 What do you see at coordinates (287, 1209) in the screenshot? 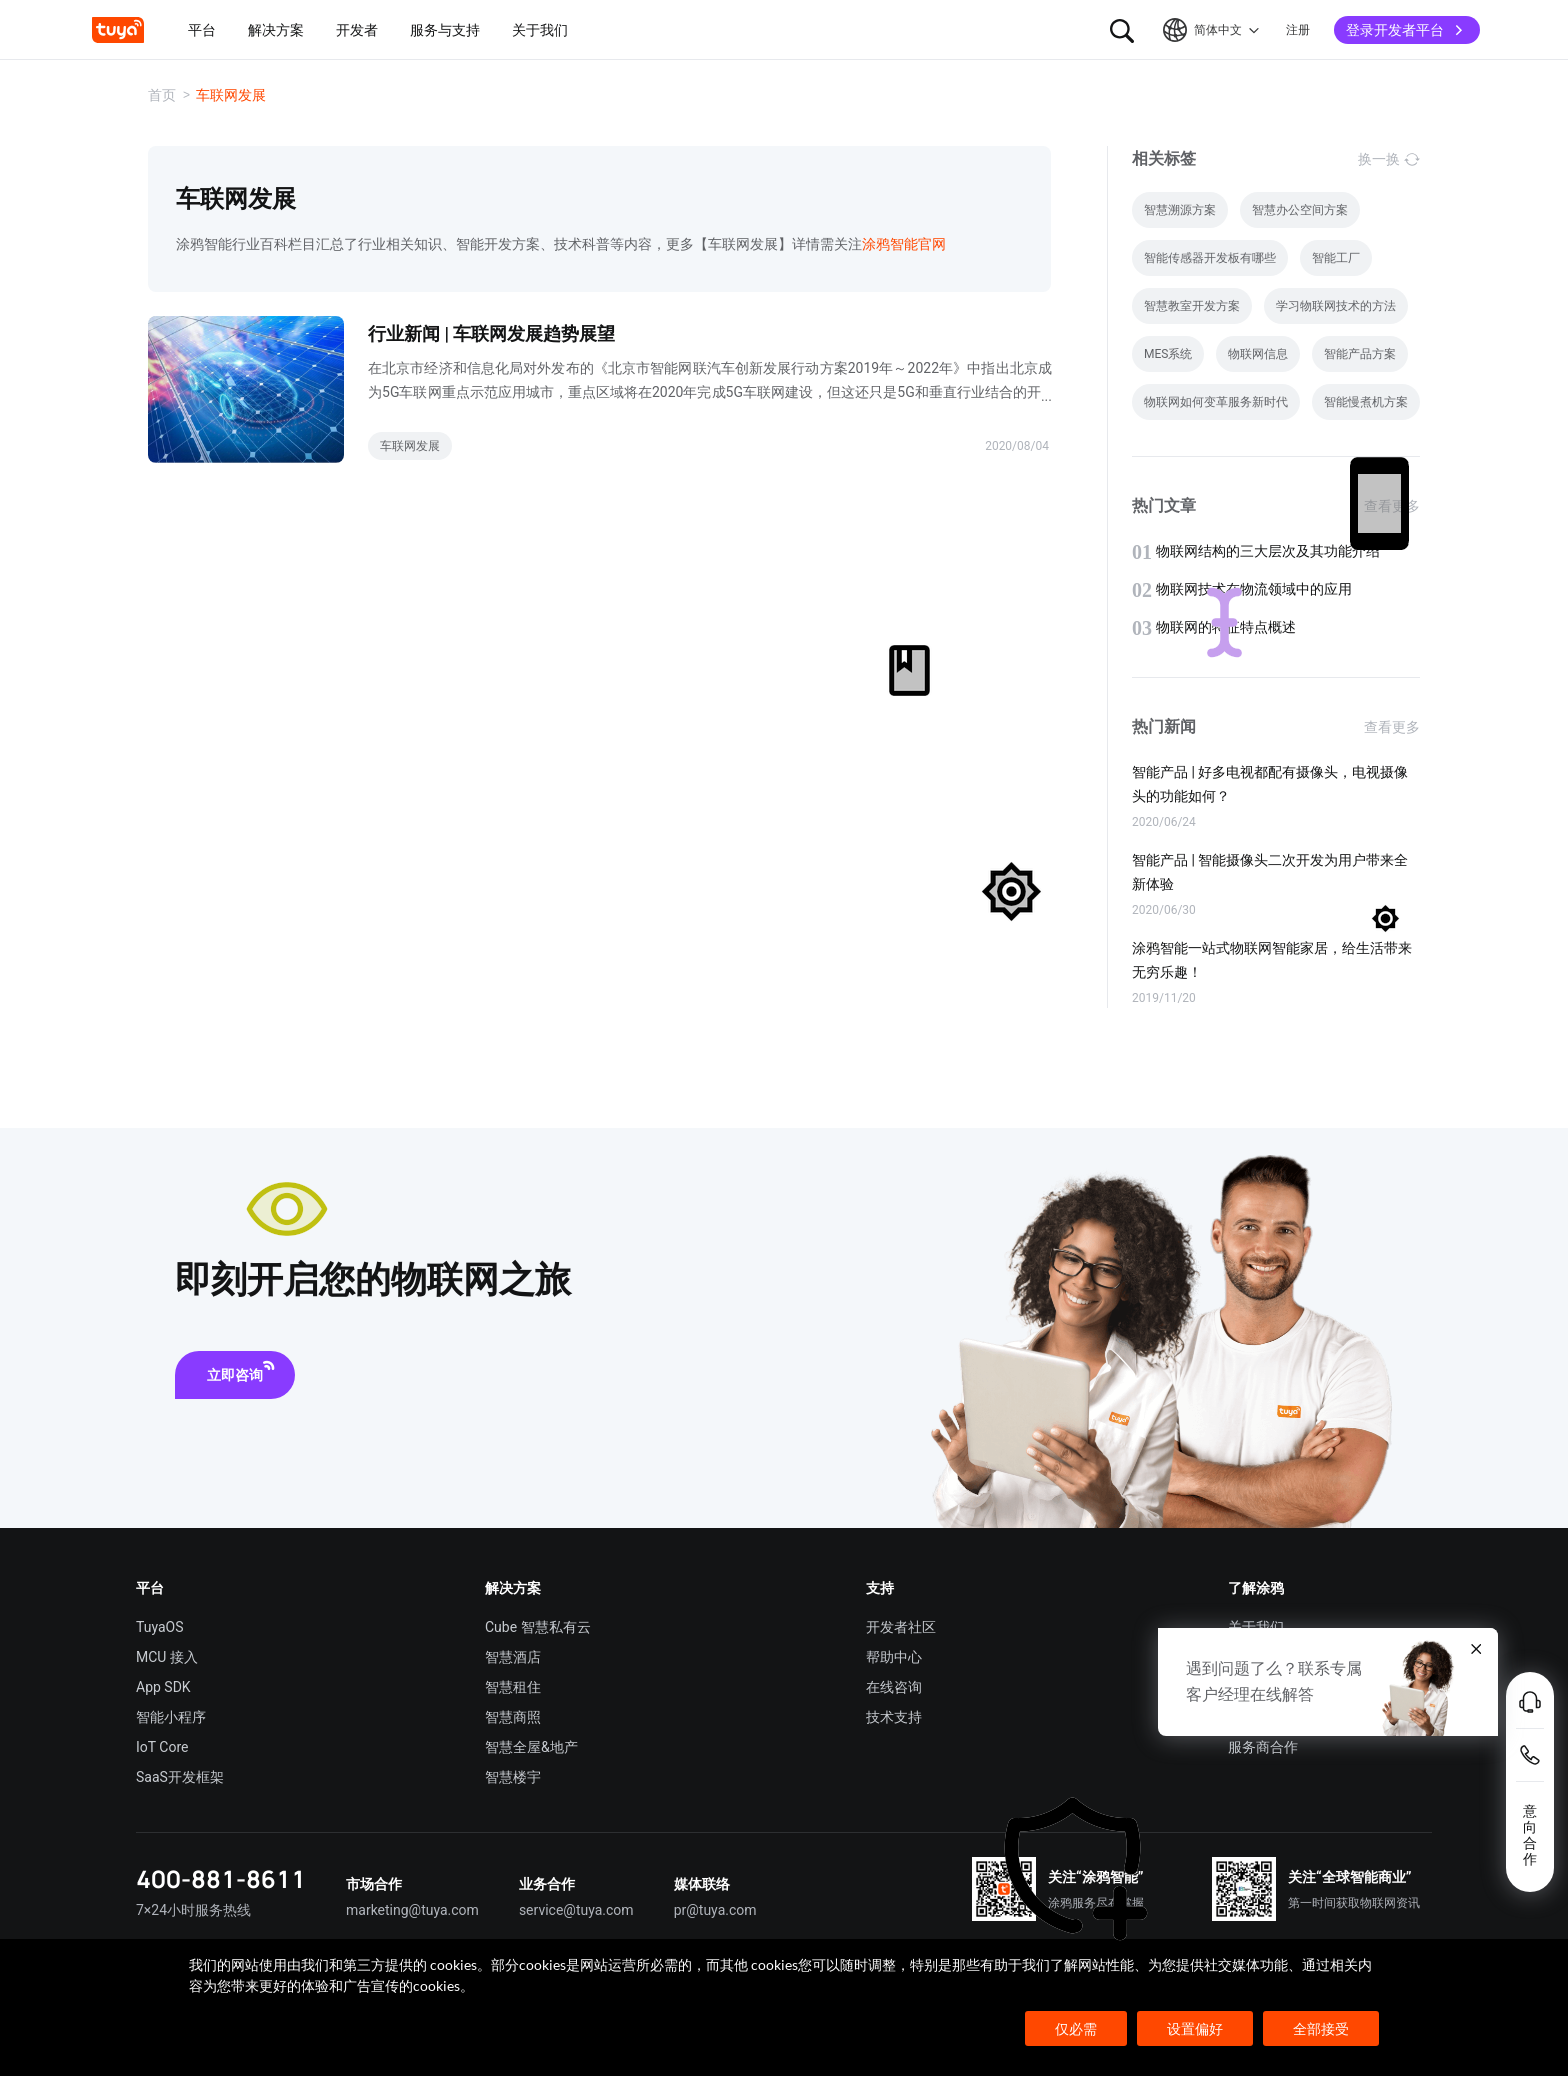
I see `view or preview content` at bounding box center [287, 1209].